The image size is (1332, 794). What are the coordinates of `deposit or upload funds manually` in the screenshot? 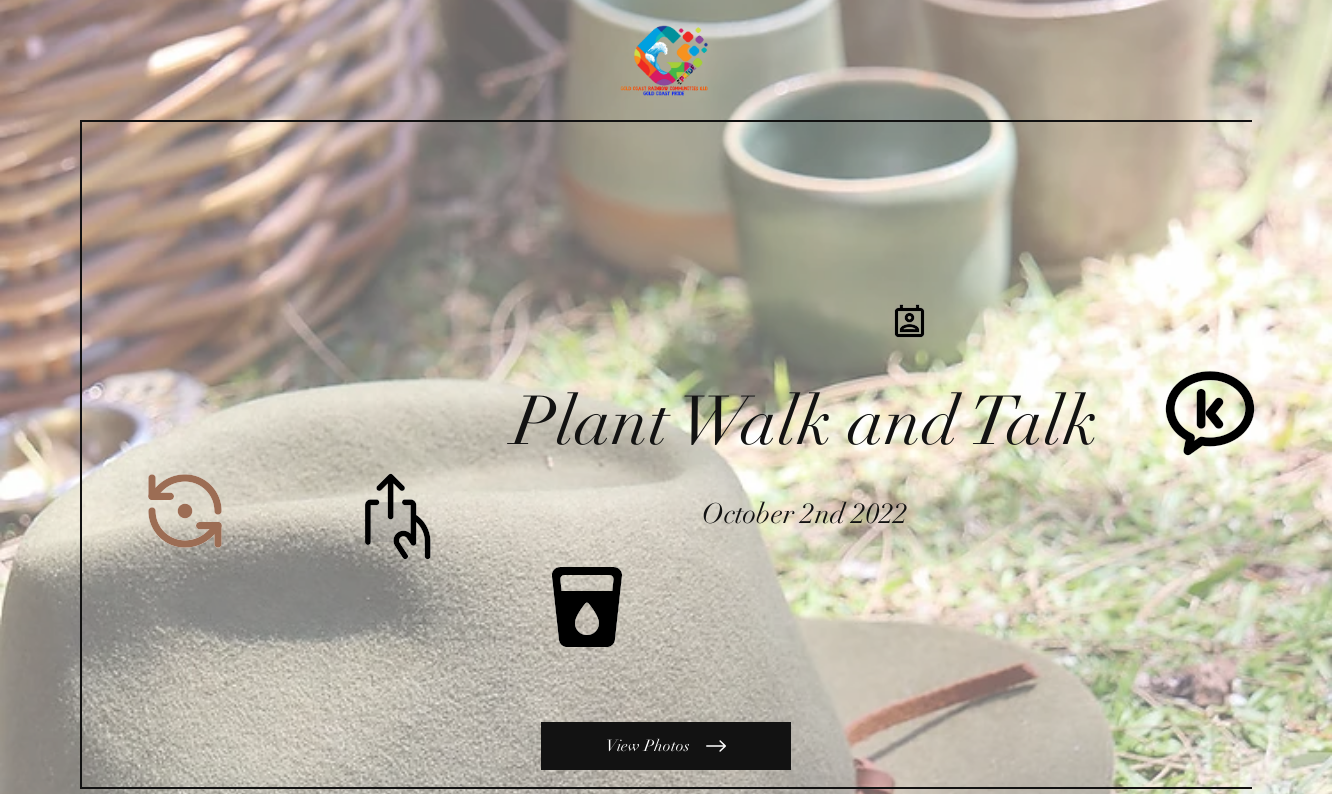 It's located at (393, 516).